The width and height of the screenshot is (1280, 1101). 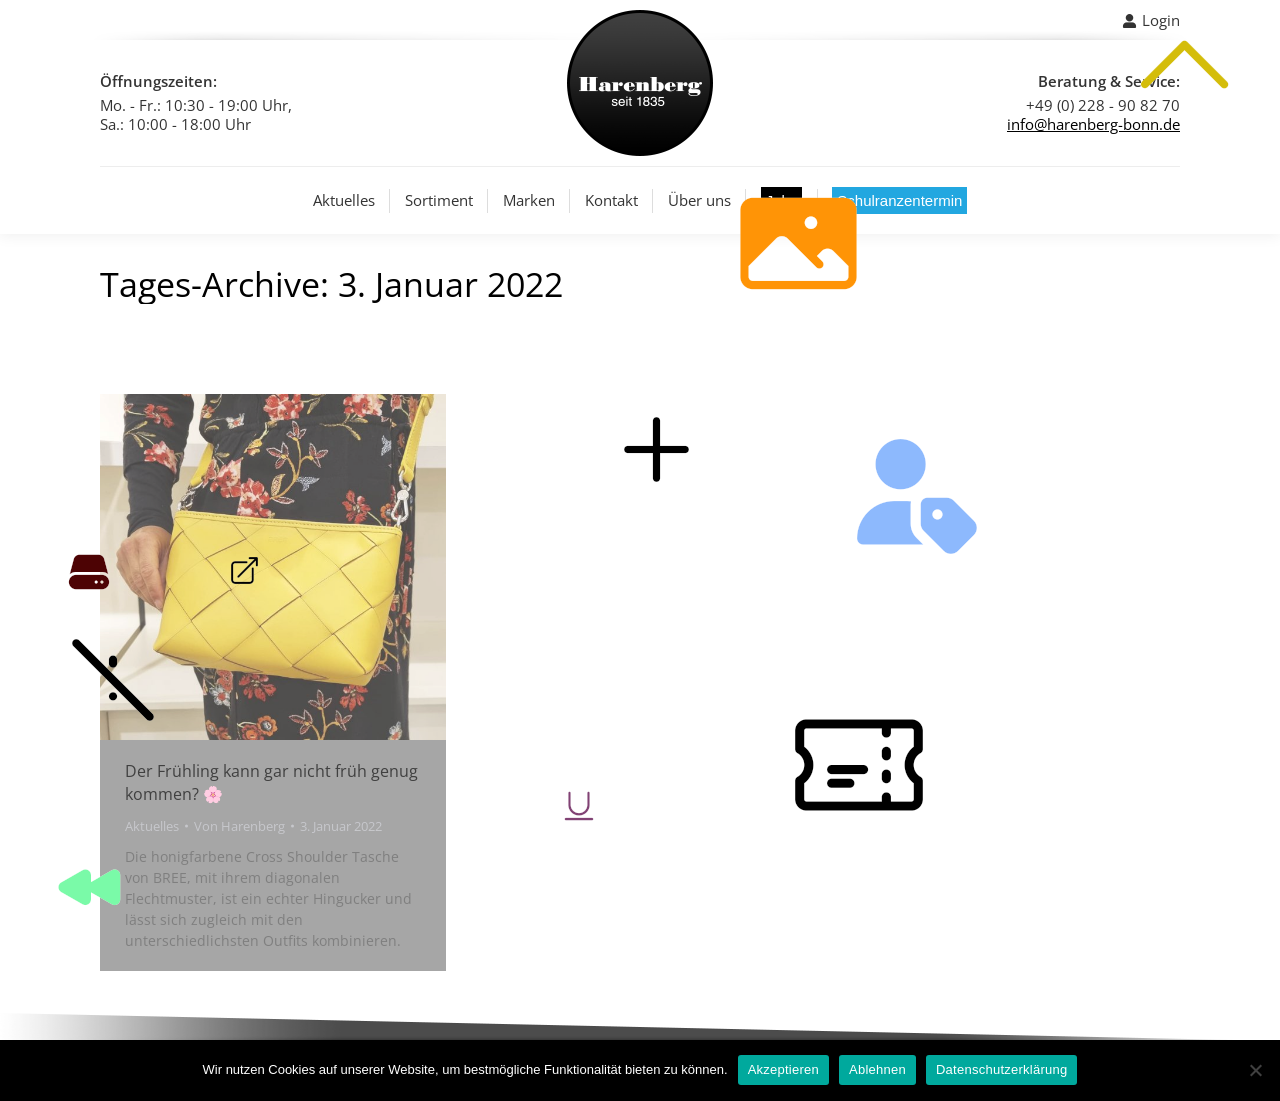 What do you see at coordinates (798, 243) in the screenshot?
I see `view photo gallery` at bounding box center [798, 243].